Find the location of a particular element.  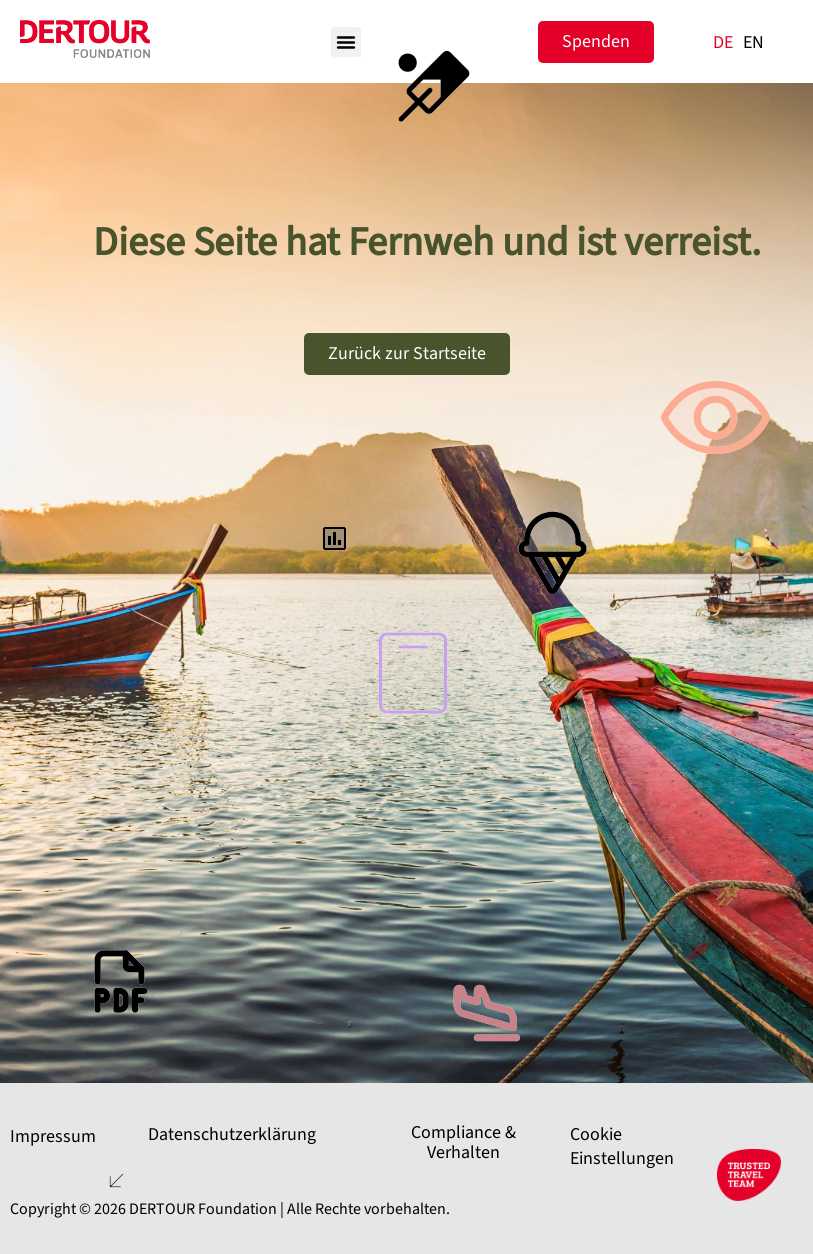

view poll results is located at coordinates (334, 538).